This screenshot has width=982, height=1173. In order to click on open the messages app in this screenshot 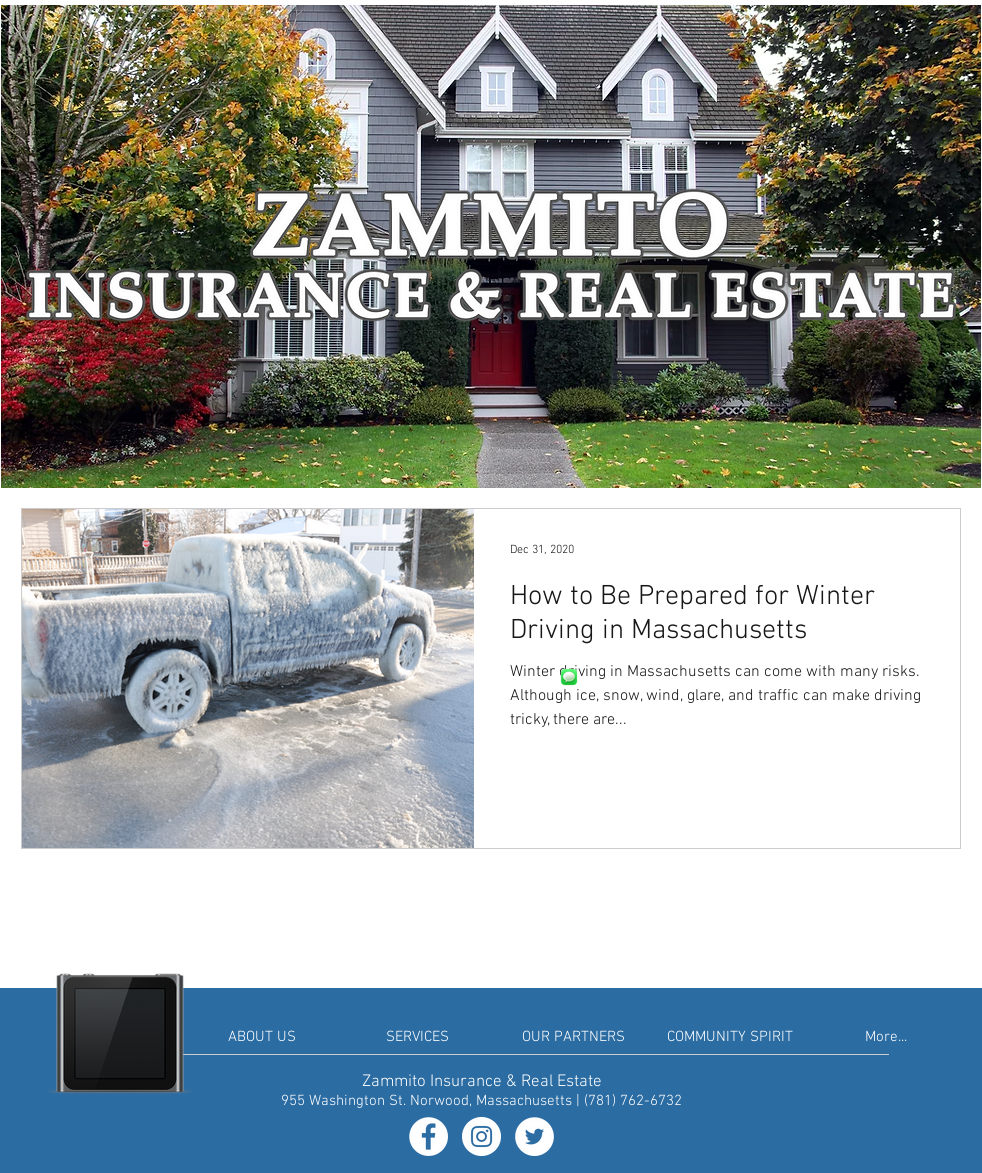, I will do `click(569, 677)`.